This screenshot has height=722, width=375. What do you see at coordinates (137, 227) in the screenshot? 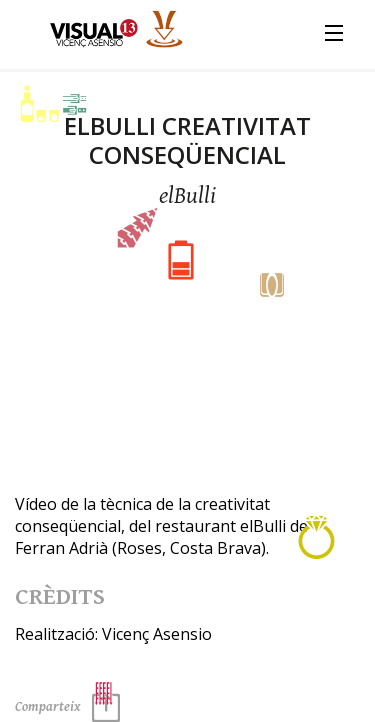
I see `indicates vehicle drift or traction loss in a racing game` at bounding box center [137, 227].